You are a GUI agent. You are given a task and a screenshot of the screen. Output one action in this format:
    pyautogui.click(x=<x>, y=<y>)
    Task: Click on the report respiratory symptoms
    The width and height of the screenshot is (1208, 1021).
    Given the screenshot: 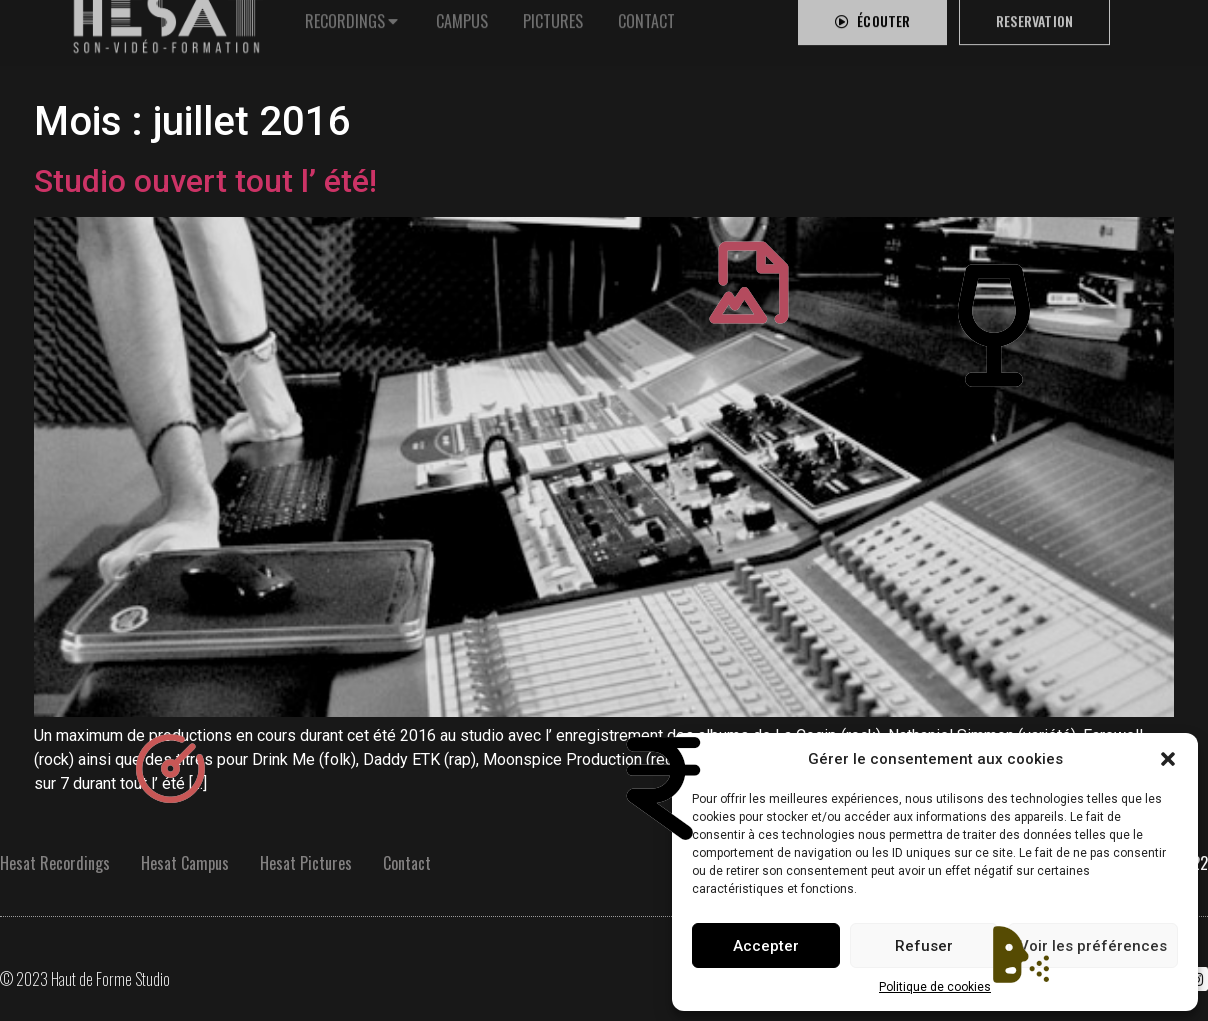 What is the action you would take?
    pyautogui.click(x=1021, y=954)
    